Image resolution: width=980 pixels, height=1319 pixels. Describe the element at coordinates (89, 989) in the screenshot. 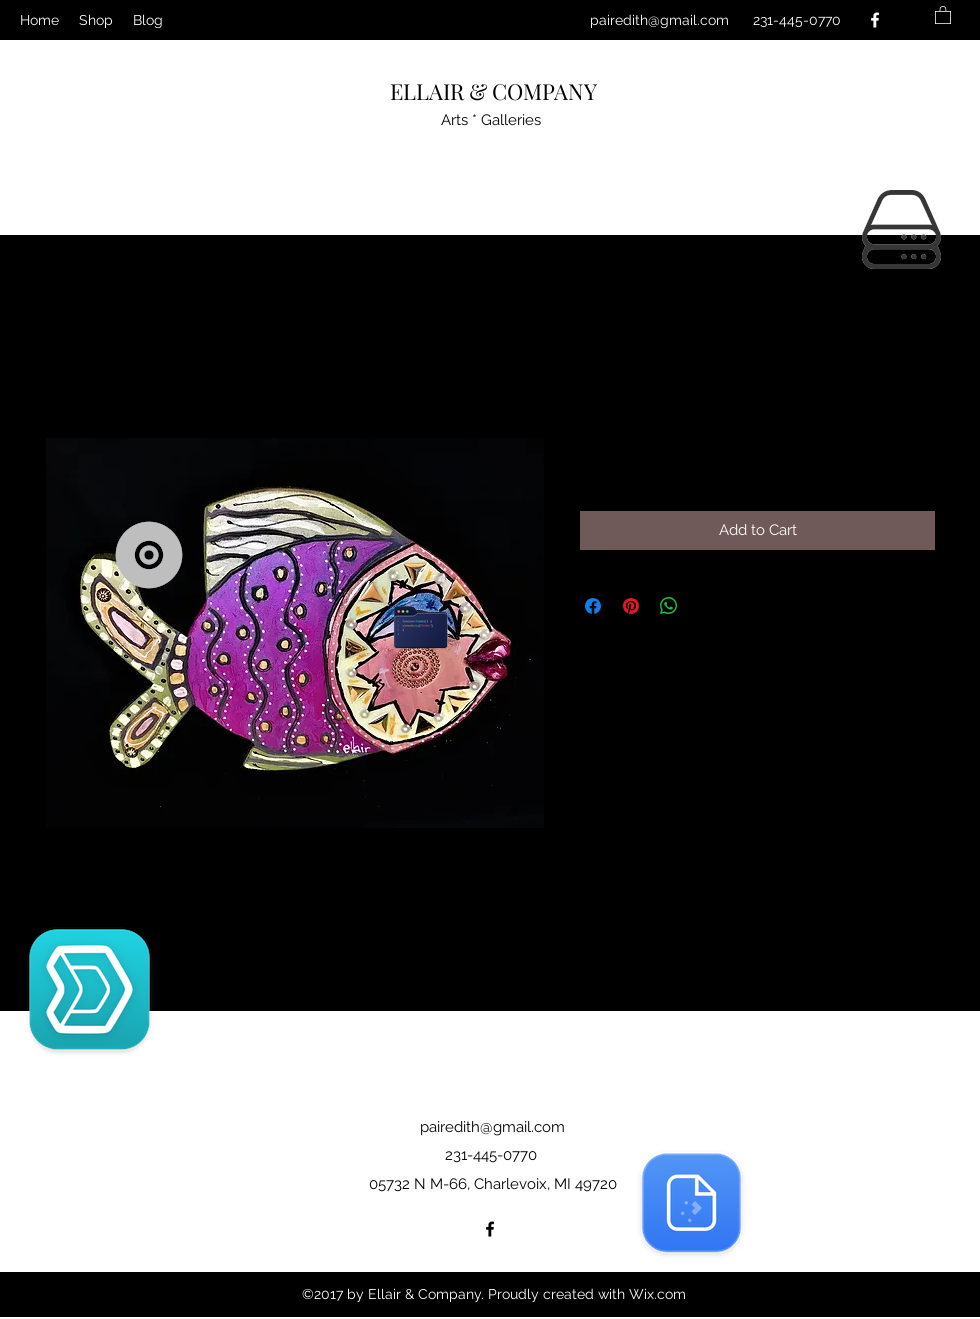

I see `open synology drive cloud storage app` at that location.